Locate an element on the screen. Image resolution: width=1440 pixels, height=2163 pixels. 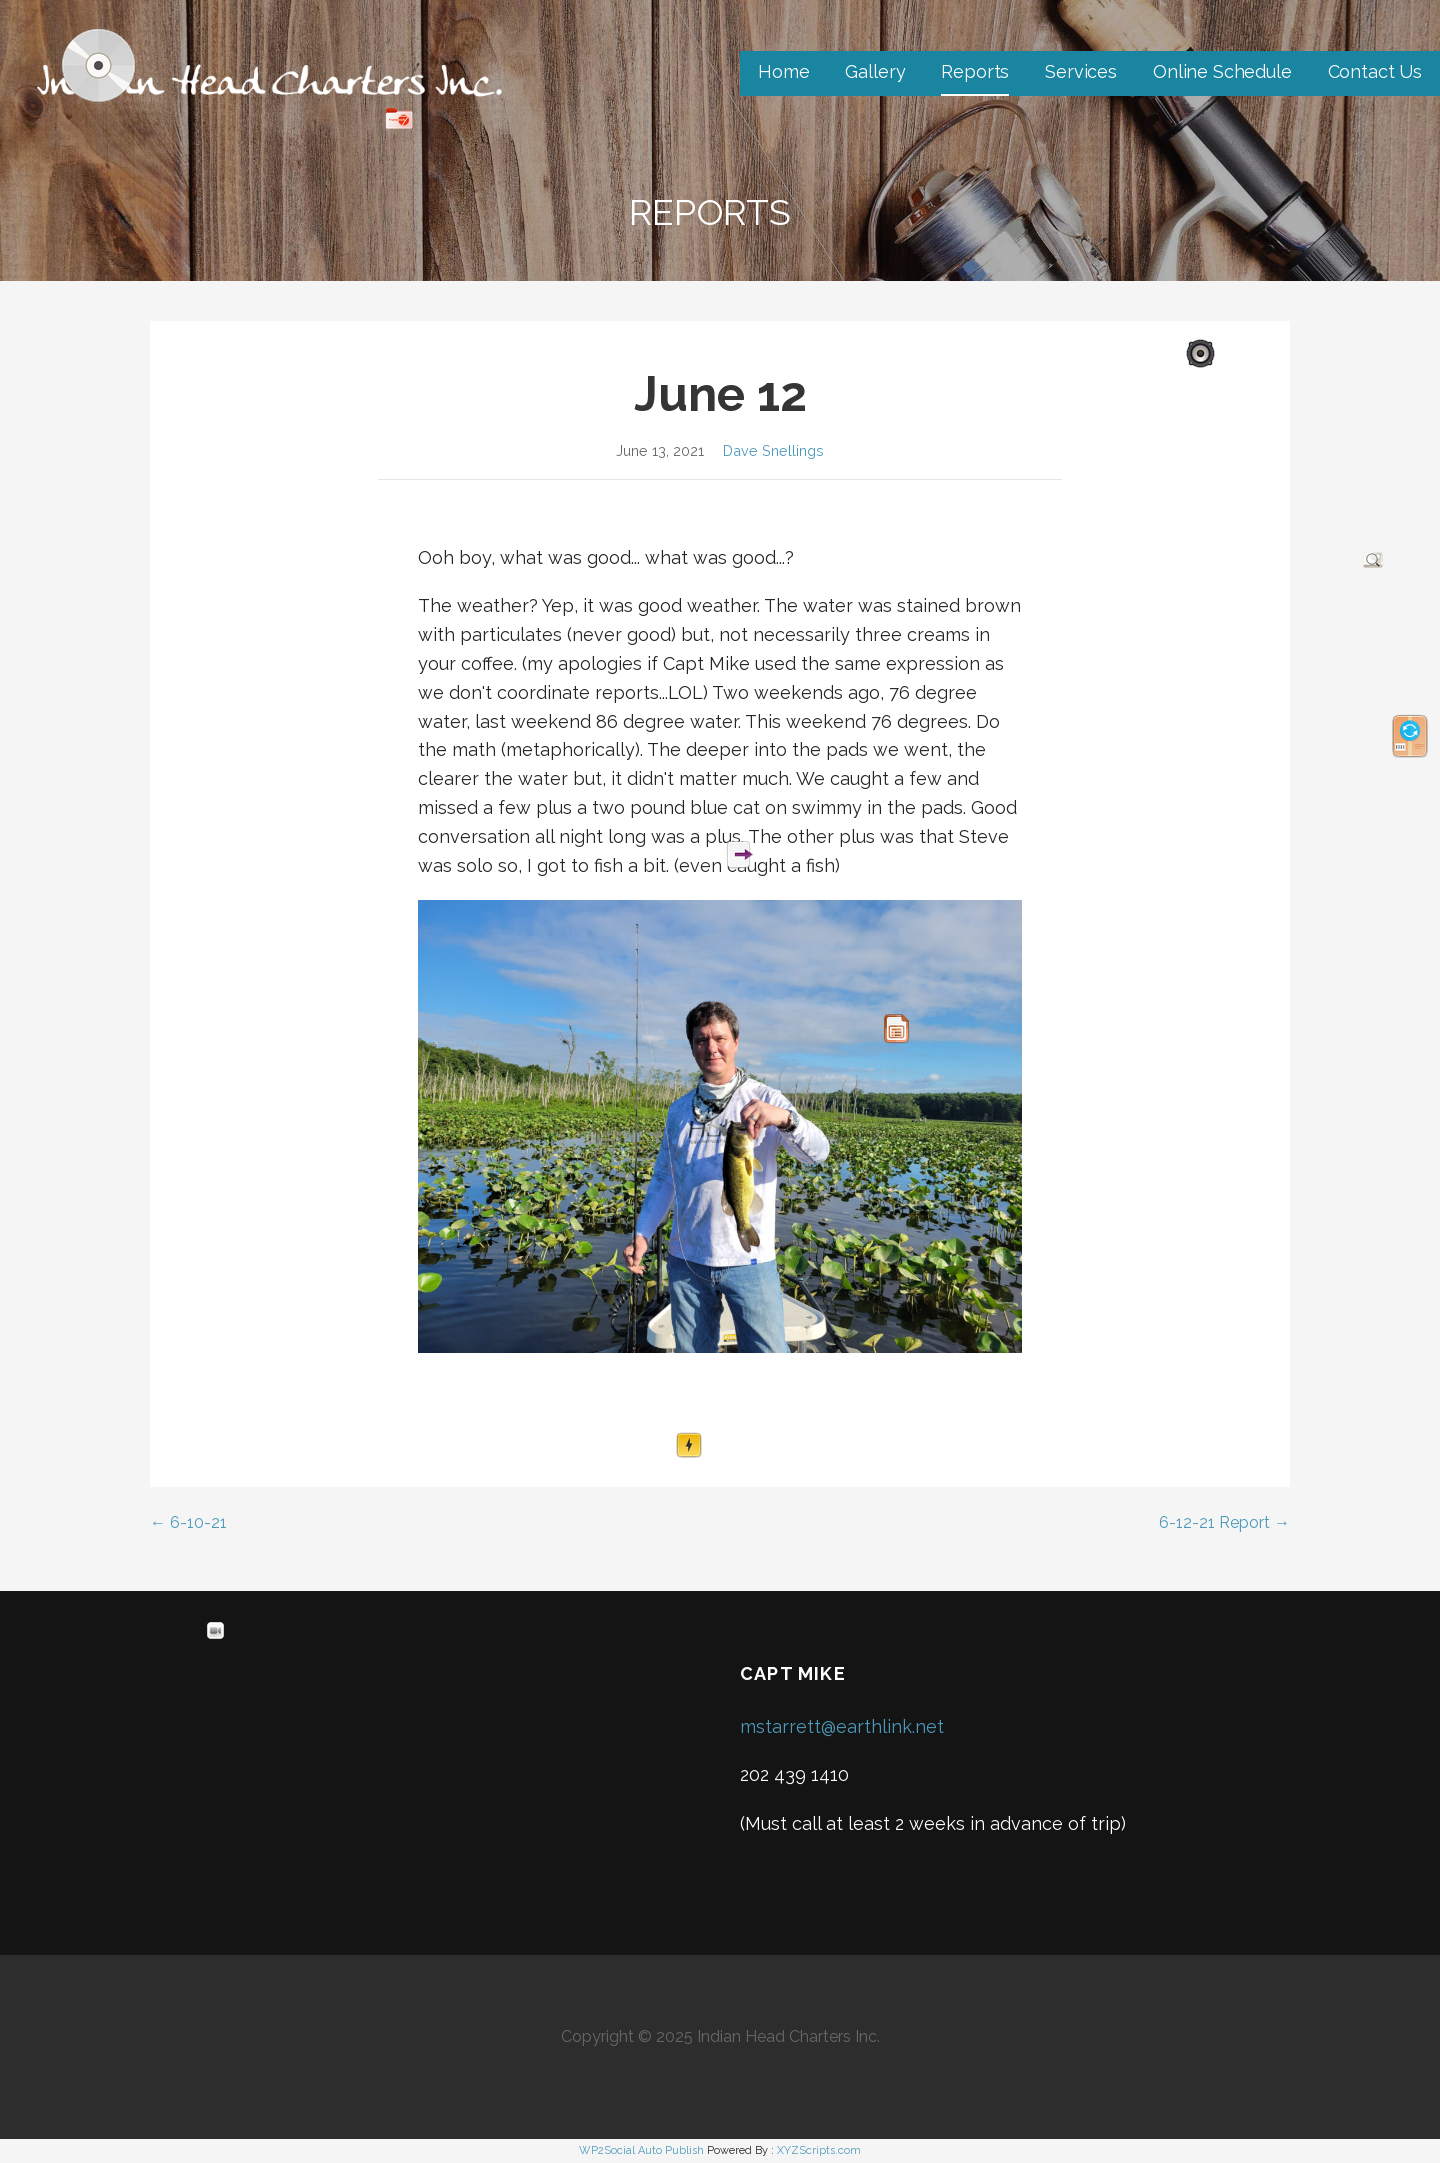
adjust speaker or audio output settings is located at coordinates (1200, 353).